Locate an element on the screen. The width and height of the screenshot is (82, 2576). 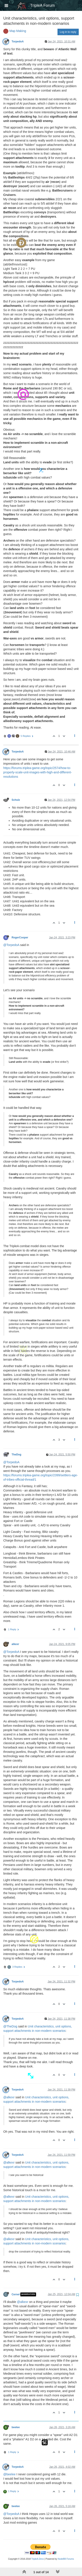
open Subtitle Edit application is located at coordinates (45, 2442).